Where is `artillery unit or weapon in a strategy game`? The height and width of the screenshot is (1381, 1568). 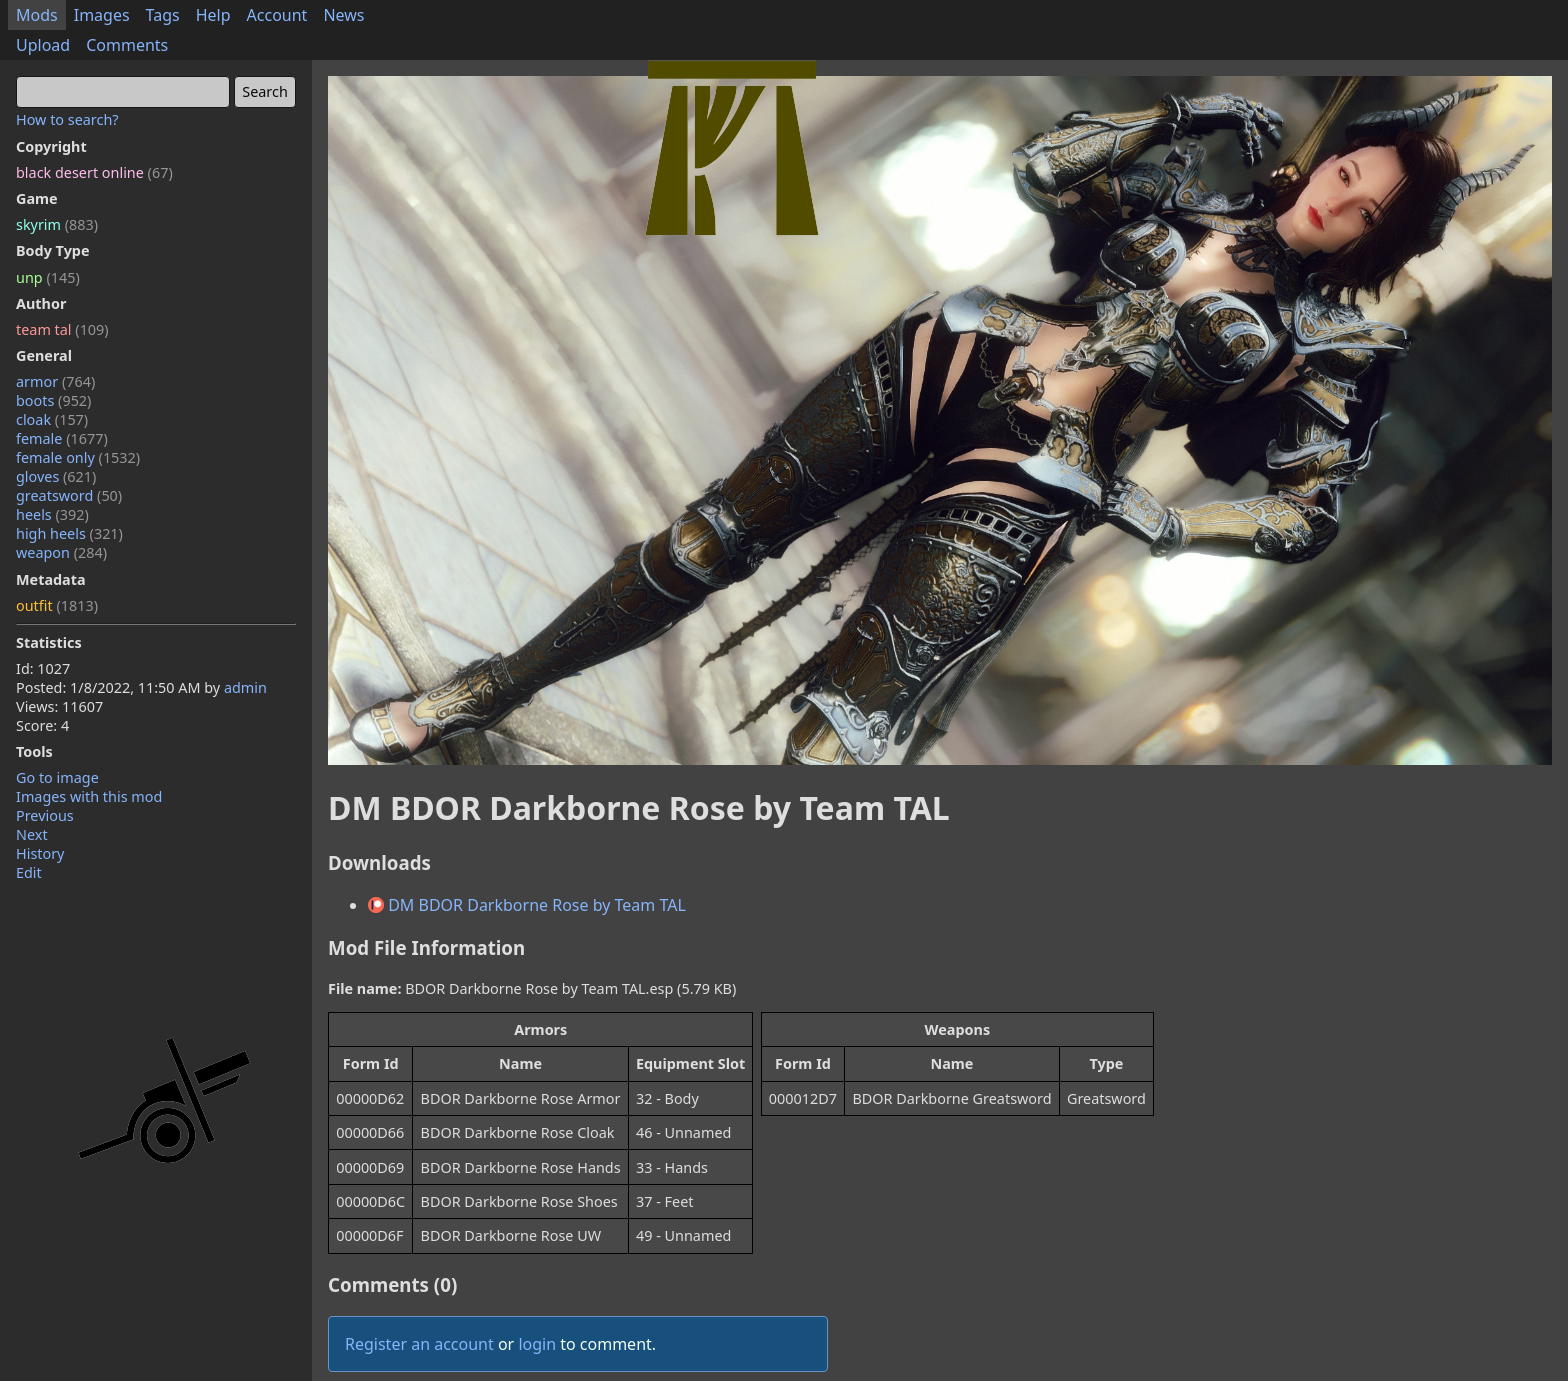 artillery unit or weapon in a strategy game is located at coordinates (167, 1075).